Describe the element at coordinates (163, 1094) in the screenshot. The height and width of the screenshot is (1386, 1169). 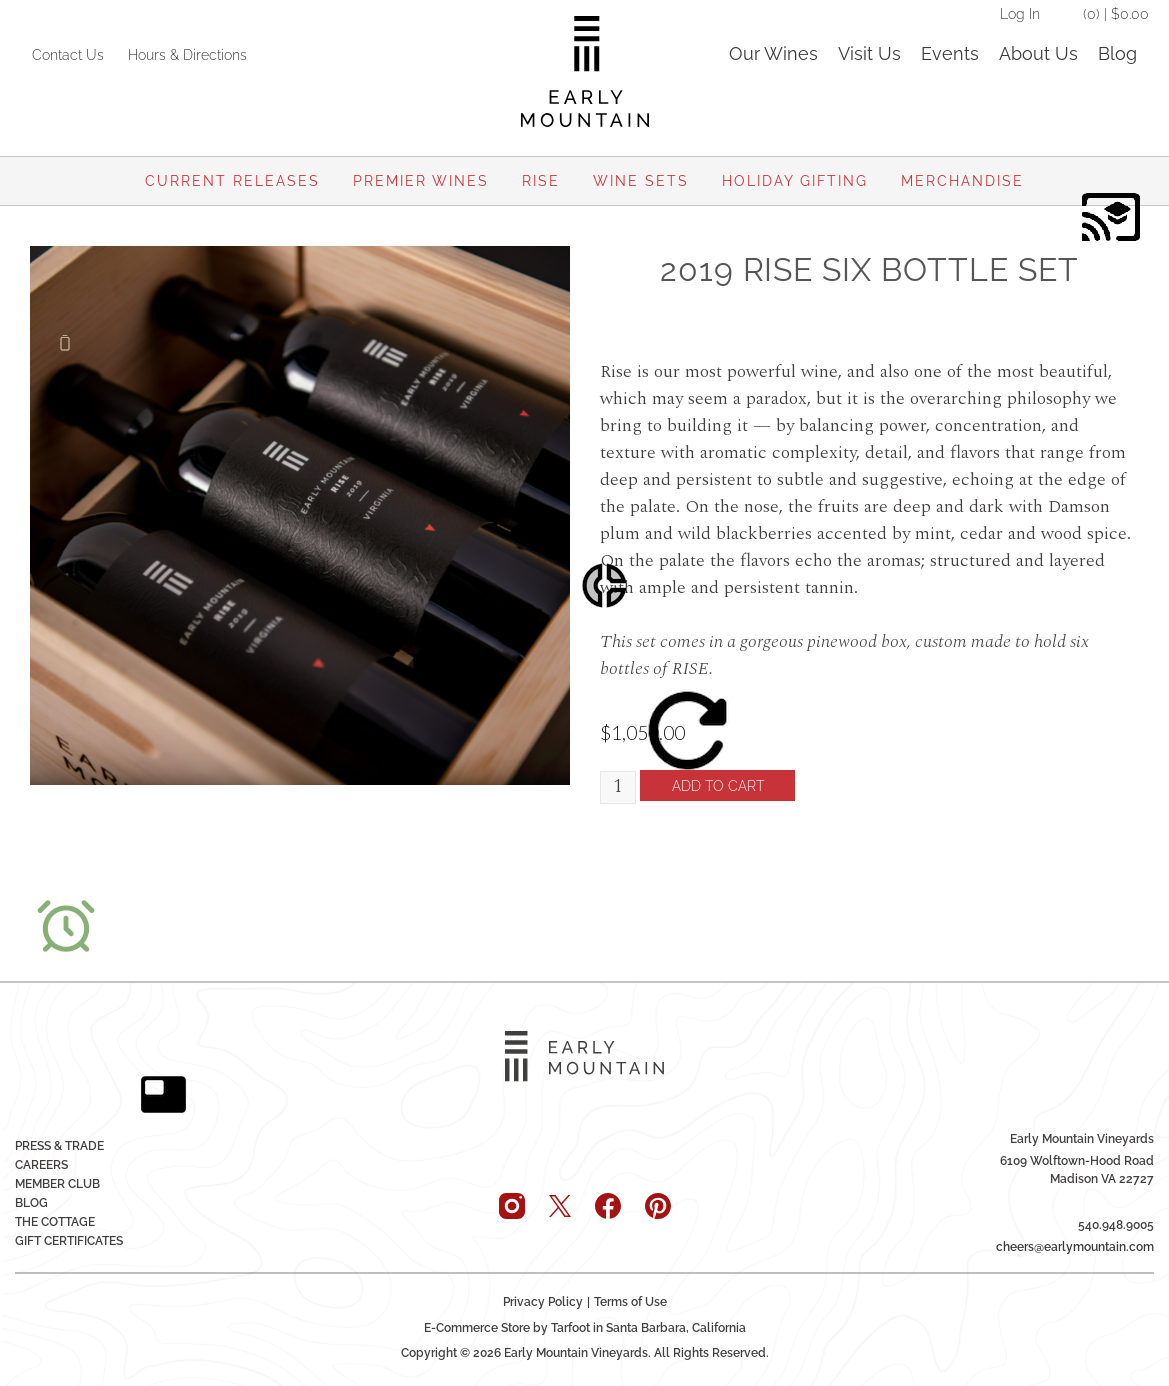
I see `view featured or highlighted video content` at that location.